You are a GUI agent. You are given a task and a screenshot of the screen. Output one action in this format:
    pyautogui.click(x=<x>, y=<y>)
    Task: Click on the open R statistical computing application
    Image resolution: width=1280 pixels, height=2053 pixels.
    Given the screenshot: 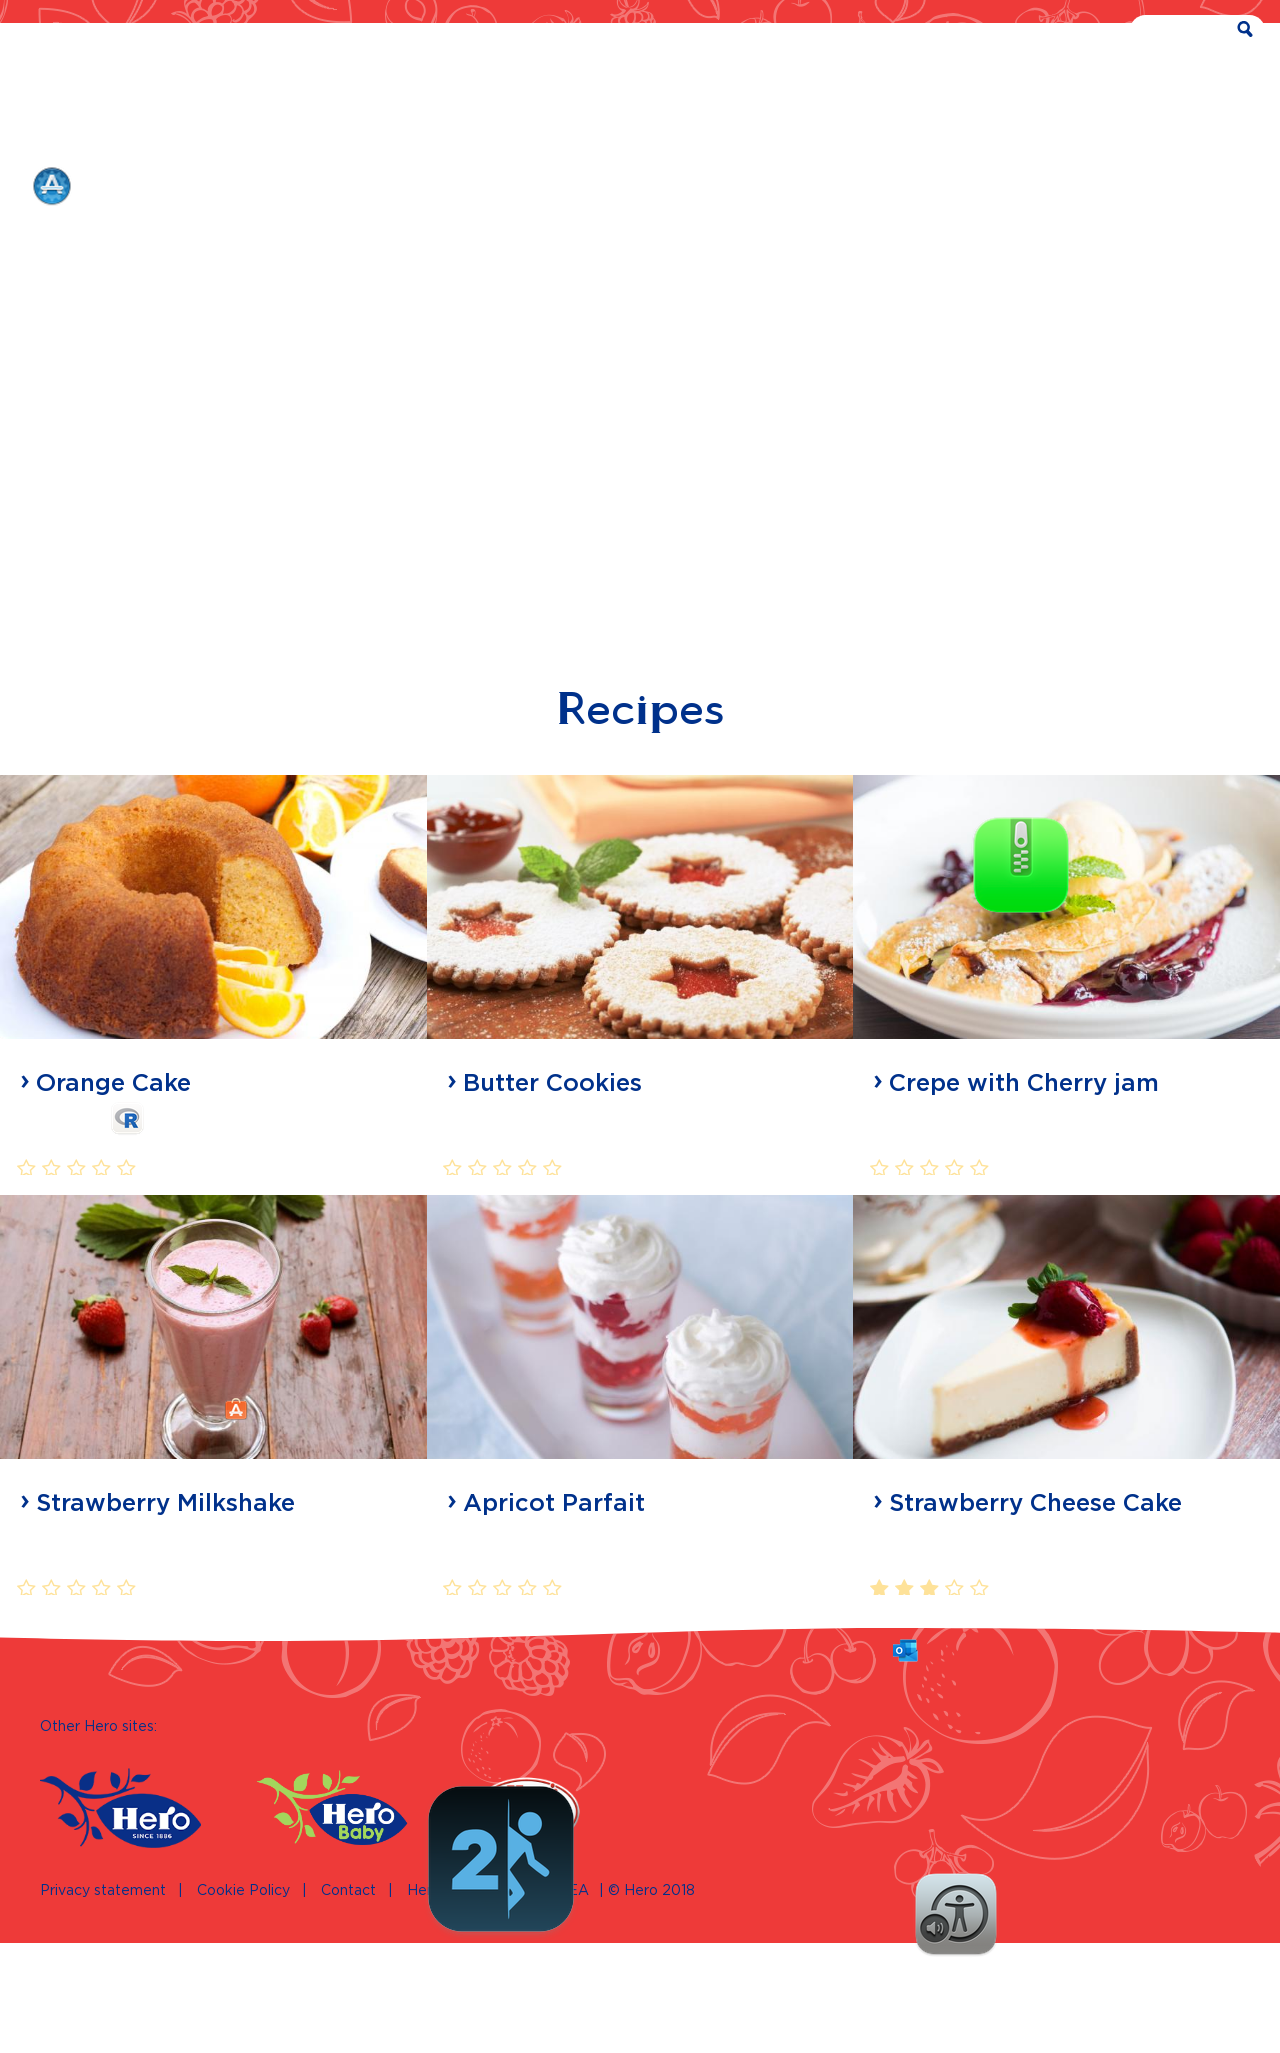 What is the action you would take?
    pyautogui.click(x=127, y=1118)
    